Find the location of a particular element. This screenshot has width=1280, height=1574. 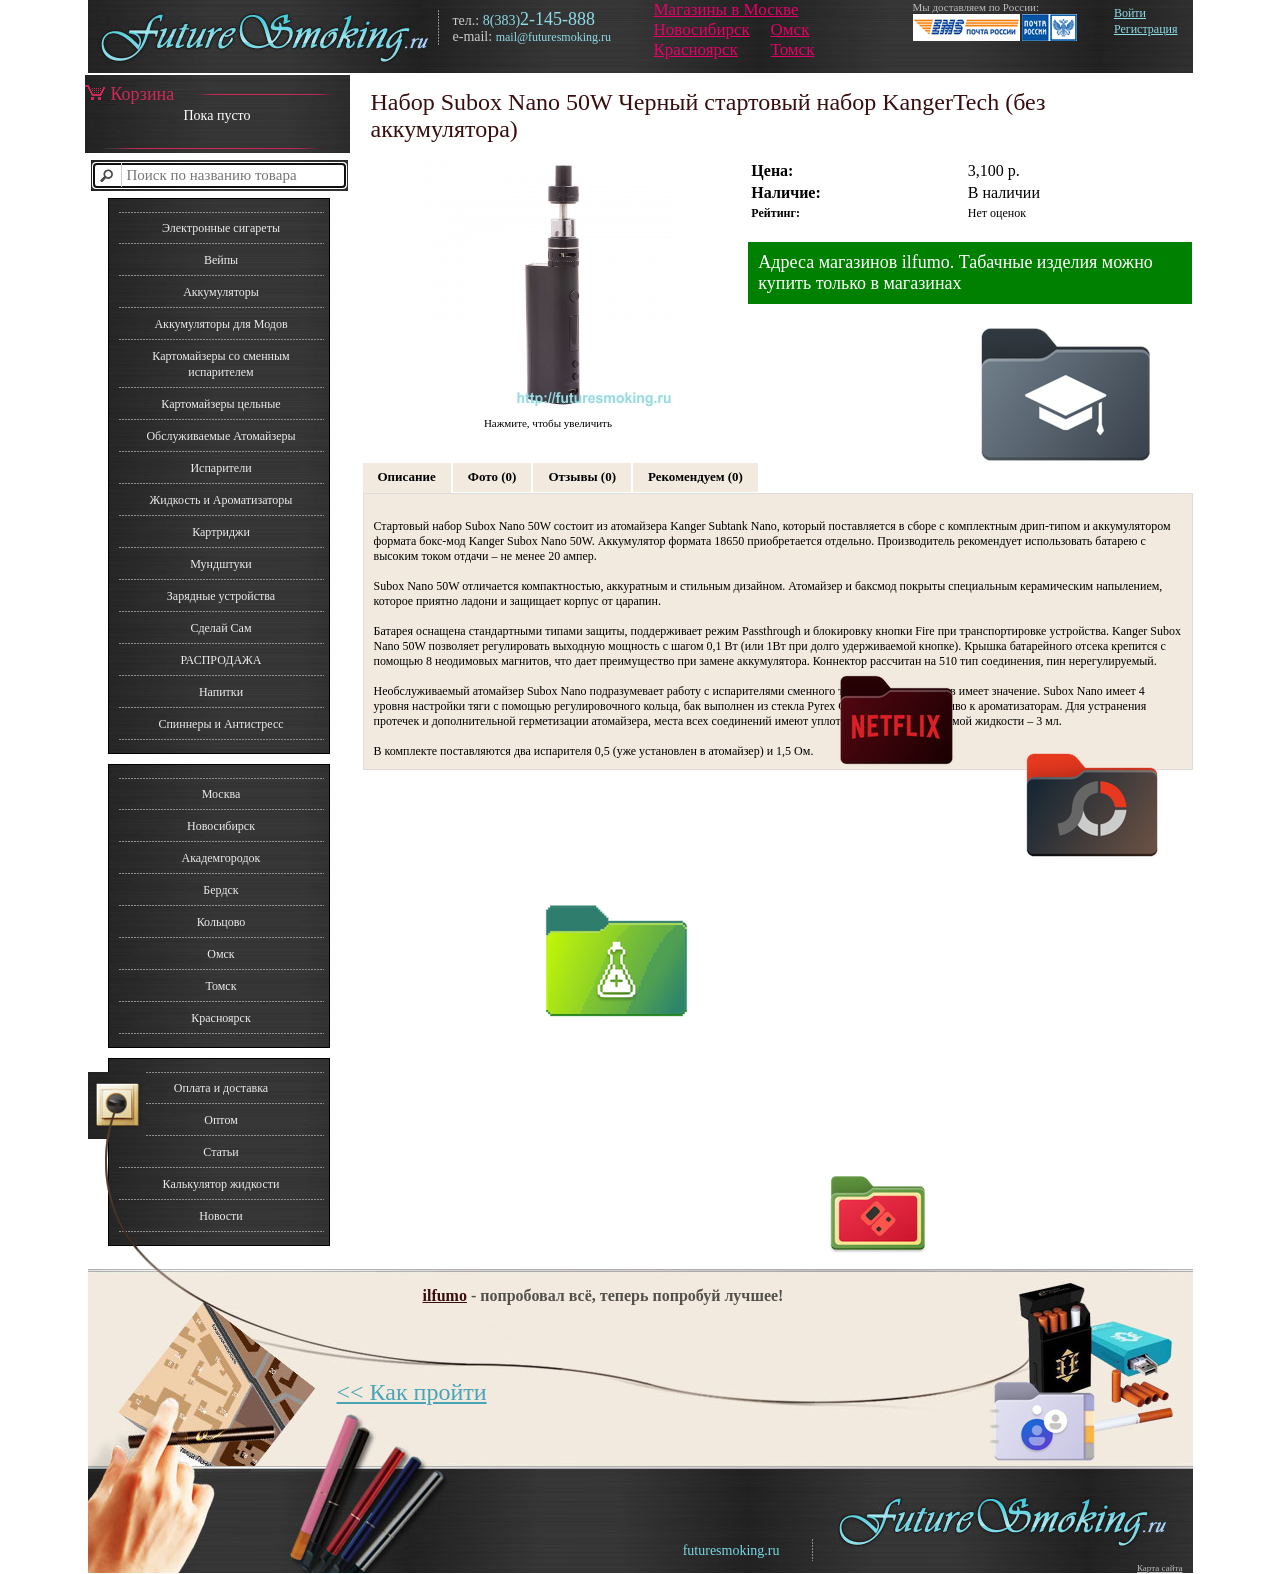

folder for science or chemistry-related files is located at coordinates (616, 964).